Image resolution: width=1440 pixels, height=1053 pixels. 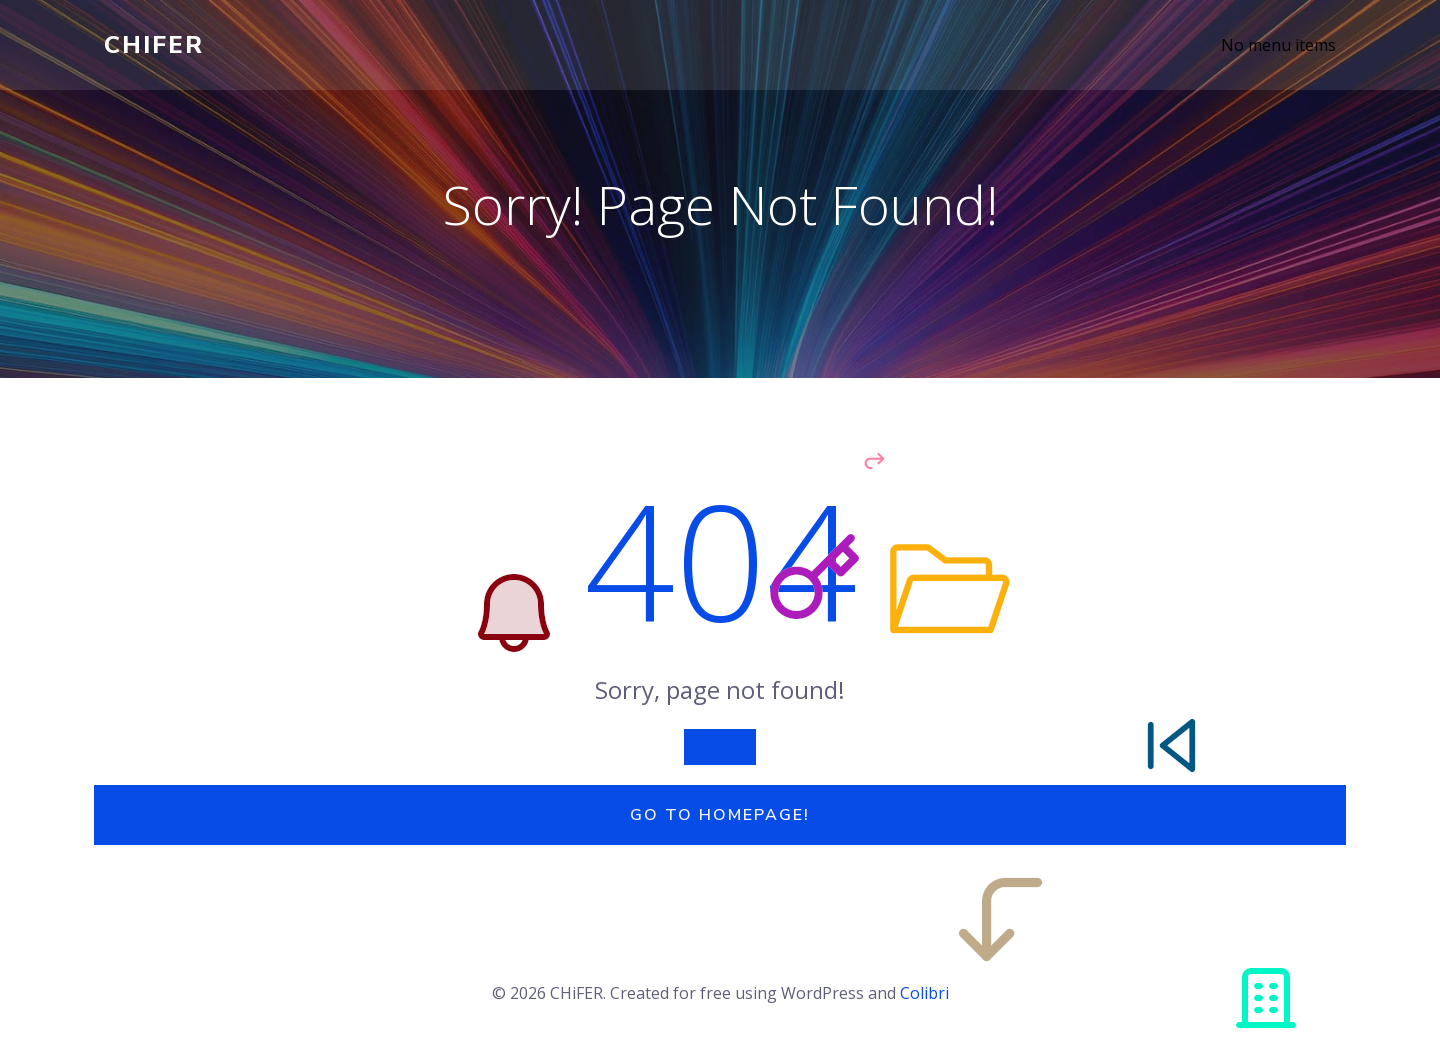 I want to click on go back and down in navigation, so click(x=1000, y=919).